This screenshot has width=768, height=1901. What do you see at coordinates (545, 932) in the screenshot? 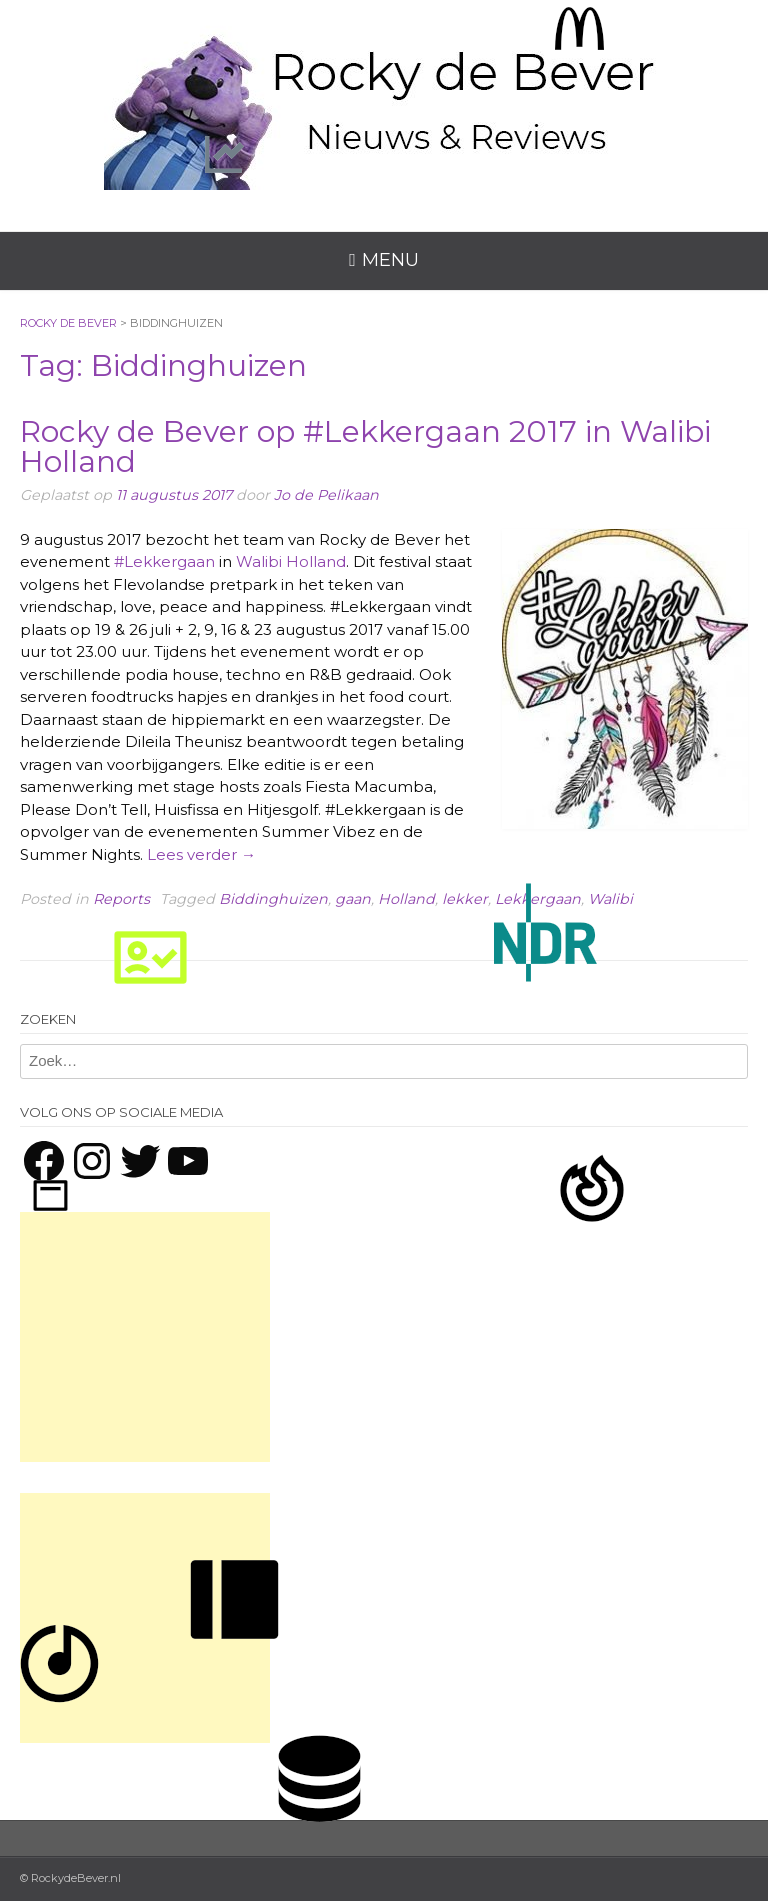
I see `NDR (Norddeutscher Rundfunk) brand logo` at bounding box center [545, 932].